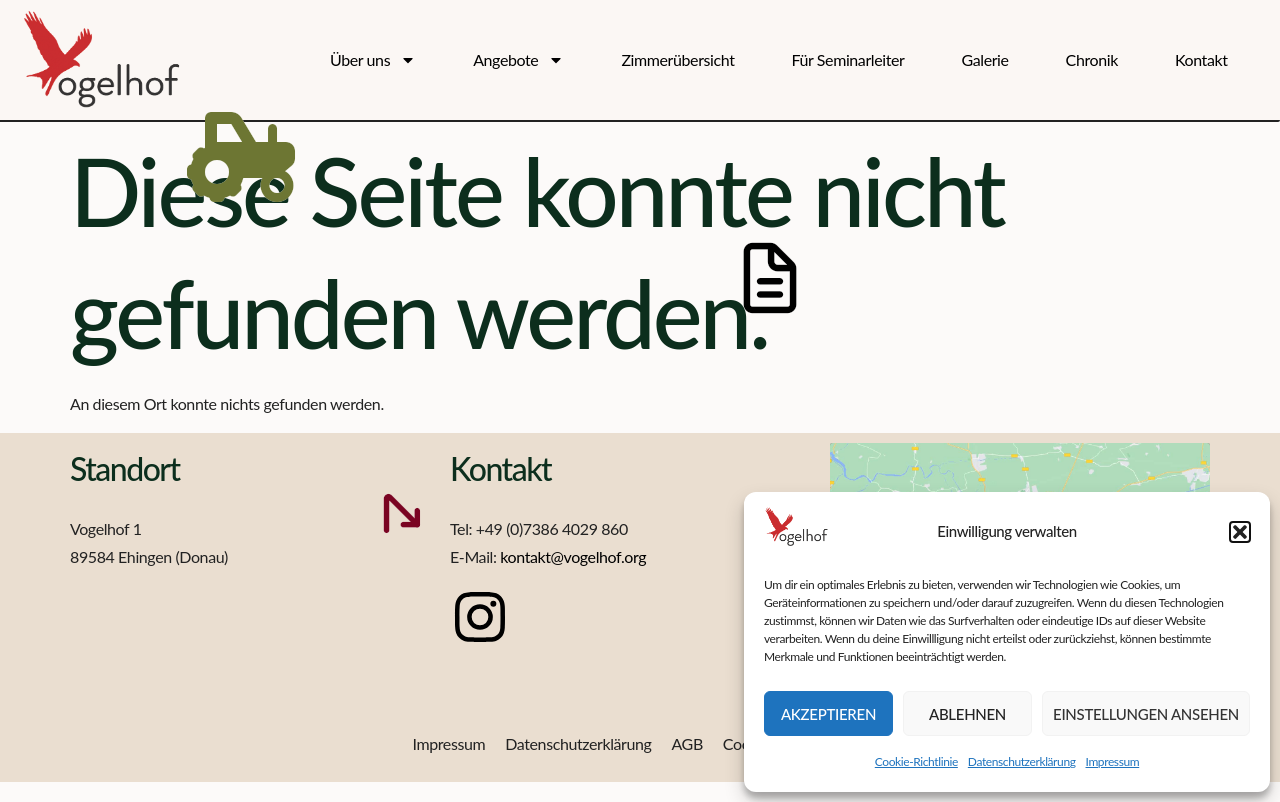 The image size is (1280, 802). Describe the element at coordinates (241, 154) in the screenshot. I see `access farming or agricultural features` at that location.